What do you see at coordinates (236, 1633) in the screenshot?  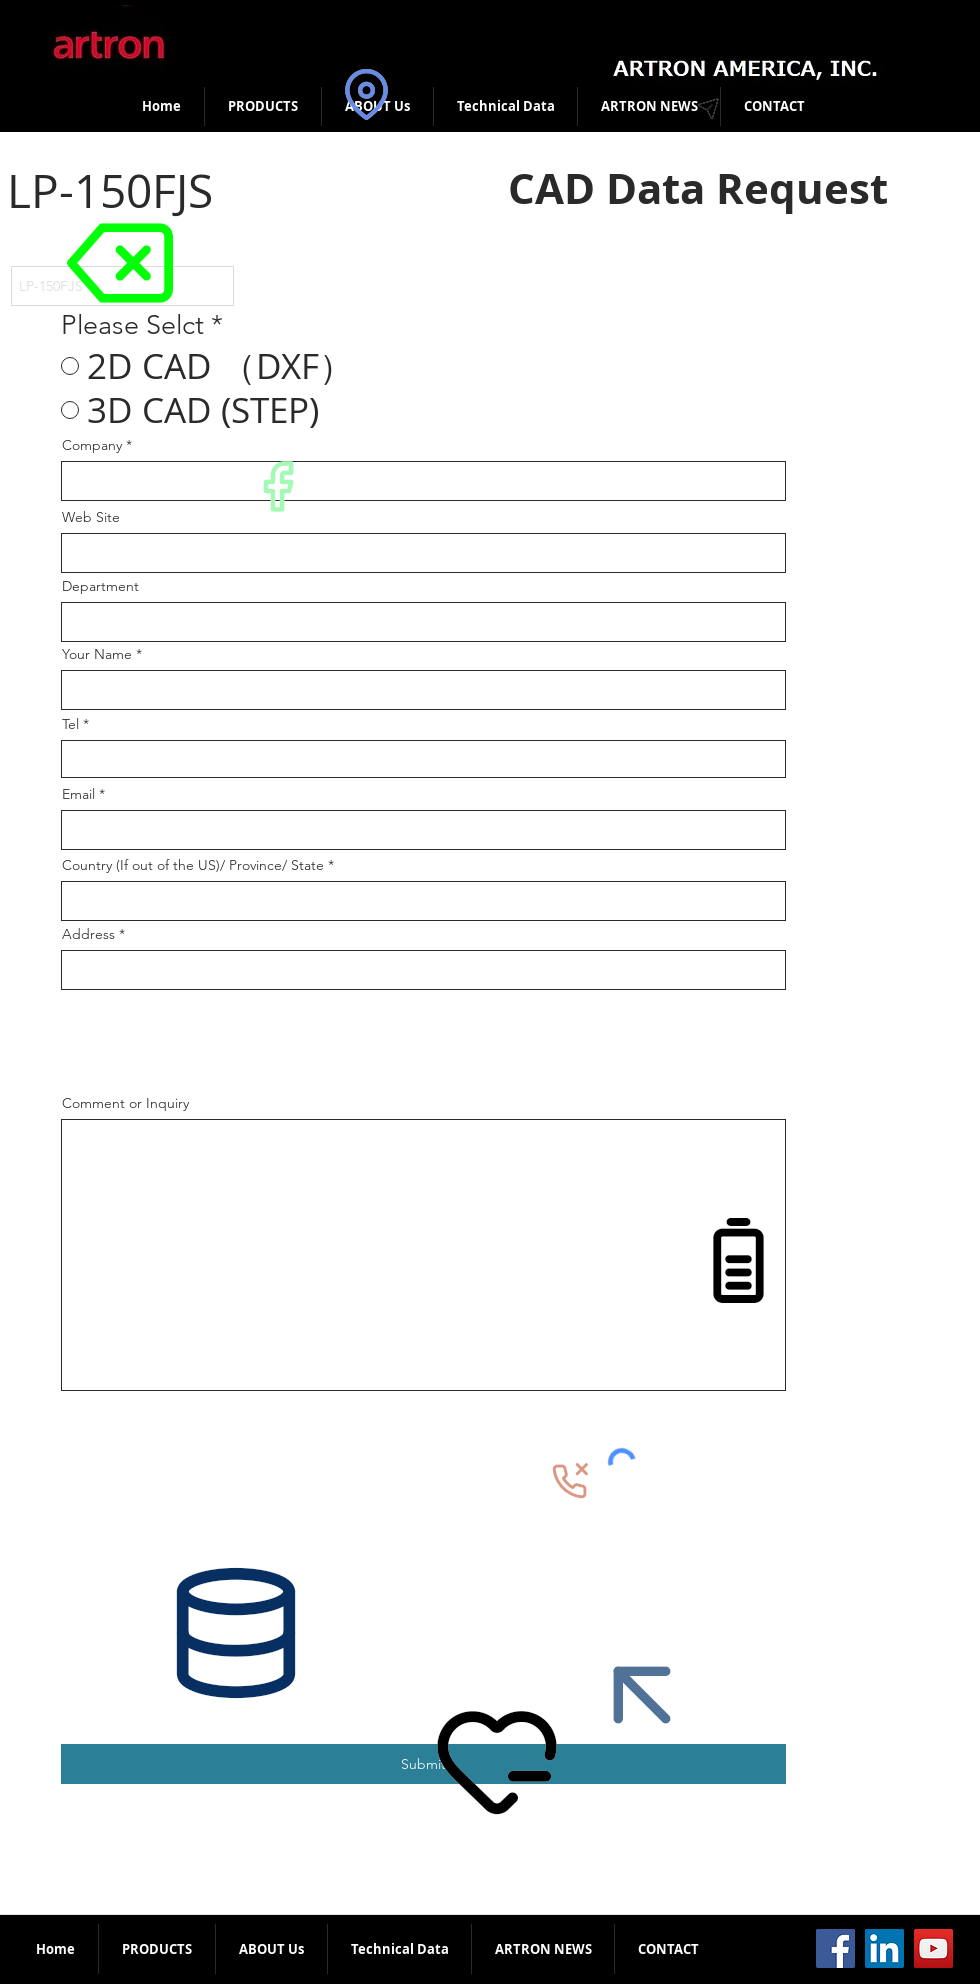 I see `access database management` at bounding box center [236, 1633].